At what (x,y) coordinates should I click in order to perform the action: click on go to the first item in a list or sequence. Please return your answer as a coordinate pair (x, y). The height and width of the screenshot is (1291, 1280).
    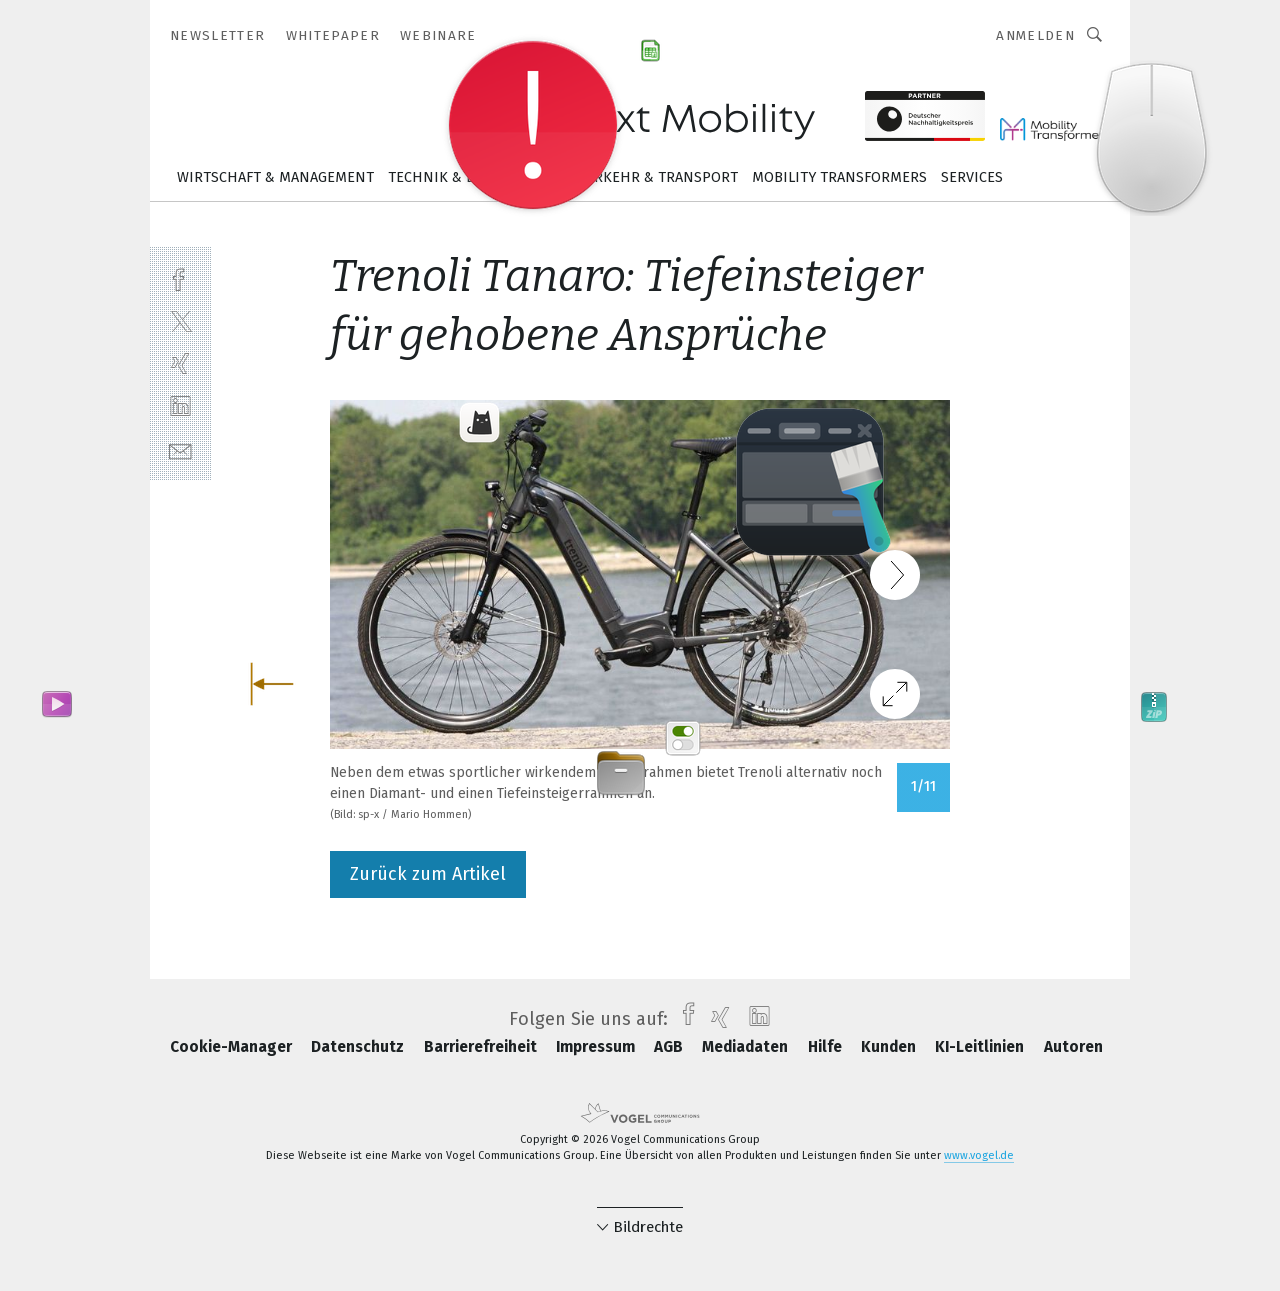
    Looking at the image, I should click on (272, 684).